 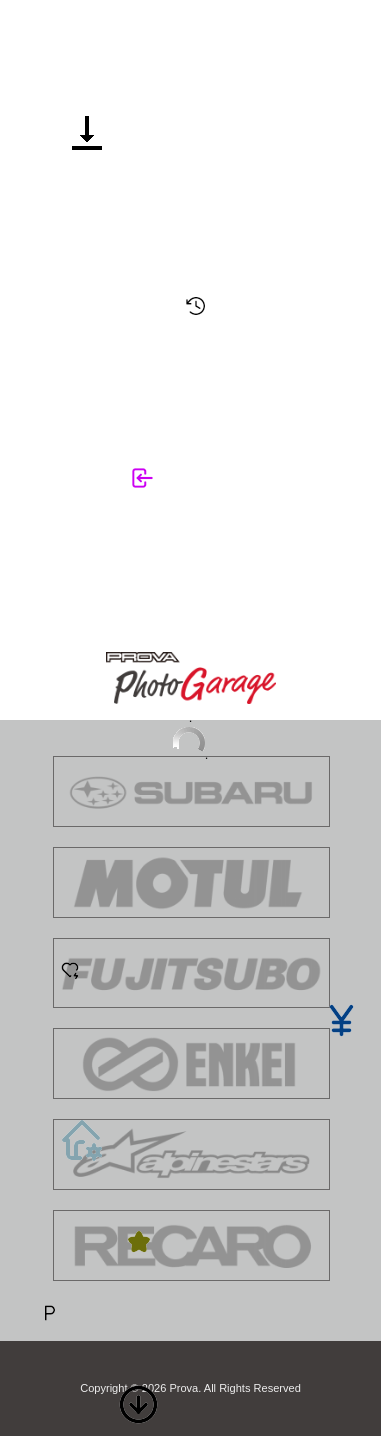 I want to click on view history or recent activity, so click(x=196, y=306).